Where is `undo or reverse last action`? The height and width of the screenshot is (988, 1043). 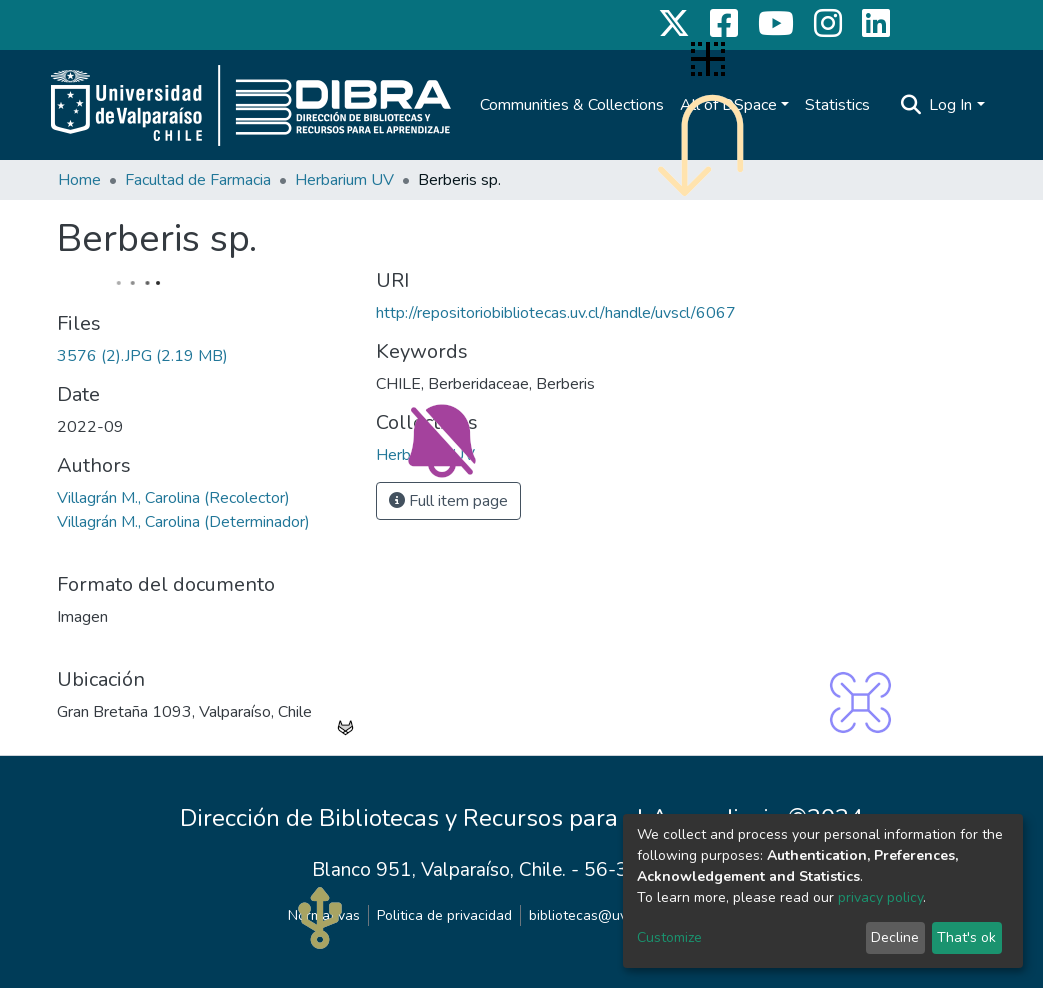 undo or reverse last action is located at coordinates (704, 145).